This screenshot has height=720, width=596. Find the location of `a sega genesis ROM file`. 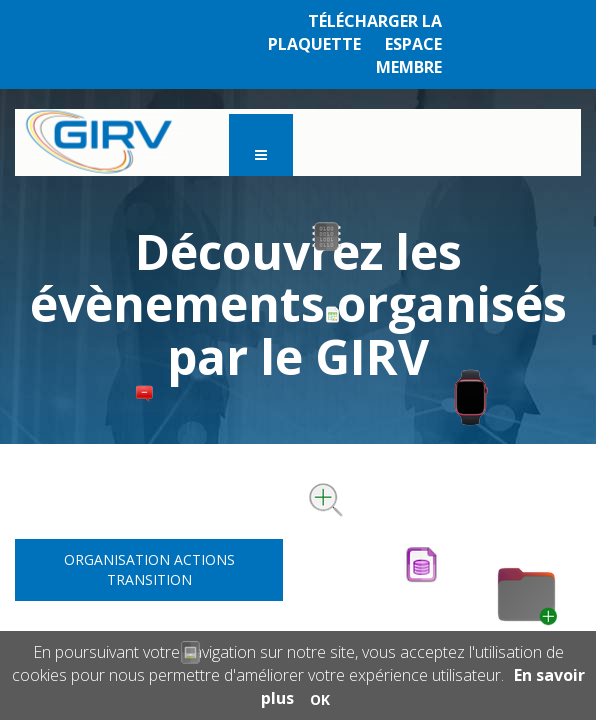

a sega genesis ROM file is located at coordinates (190, 652).